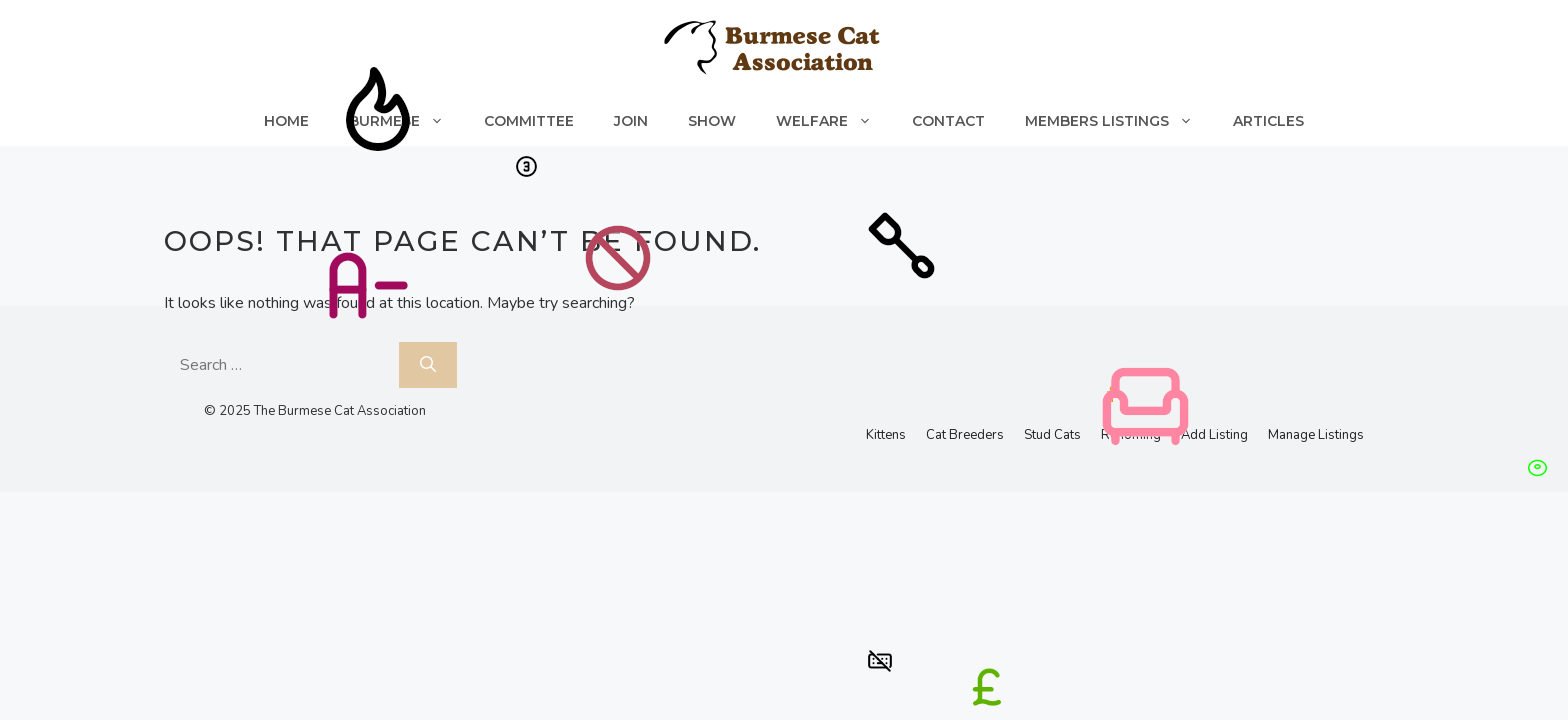 This screenshot has width=1568, height=720. What do you see at coordinates (526, 166) in the screenshot?
I see `step 3 in a multi-step process` at bounding box center [526, 166].